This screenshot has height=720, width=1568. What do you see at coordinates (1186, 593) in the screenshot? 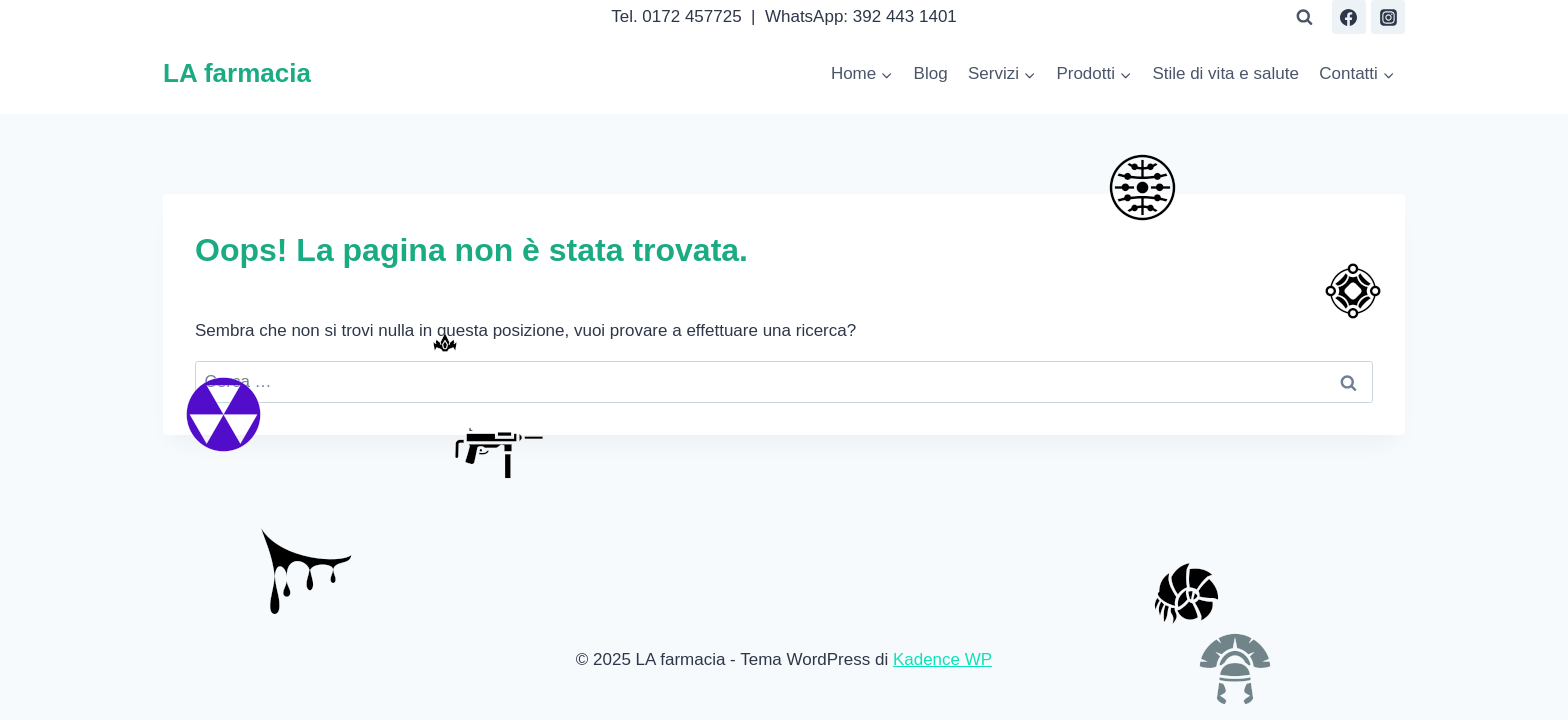
I see `nautilus shell icon for marine or ocean-themed content` at bounding box center [1186, 593].